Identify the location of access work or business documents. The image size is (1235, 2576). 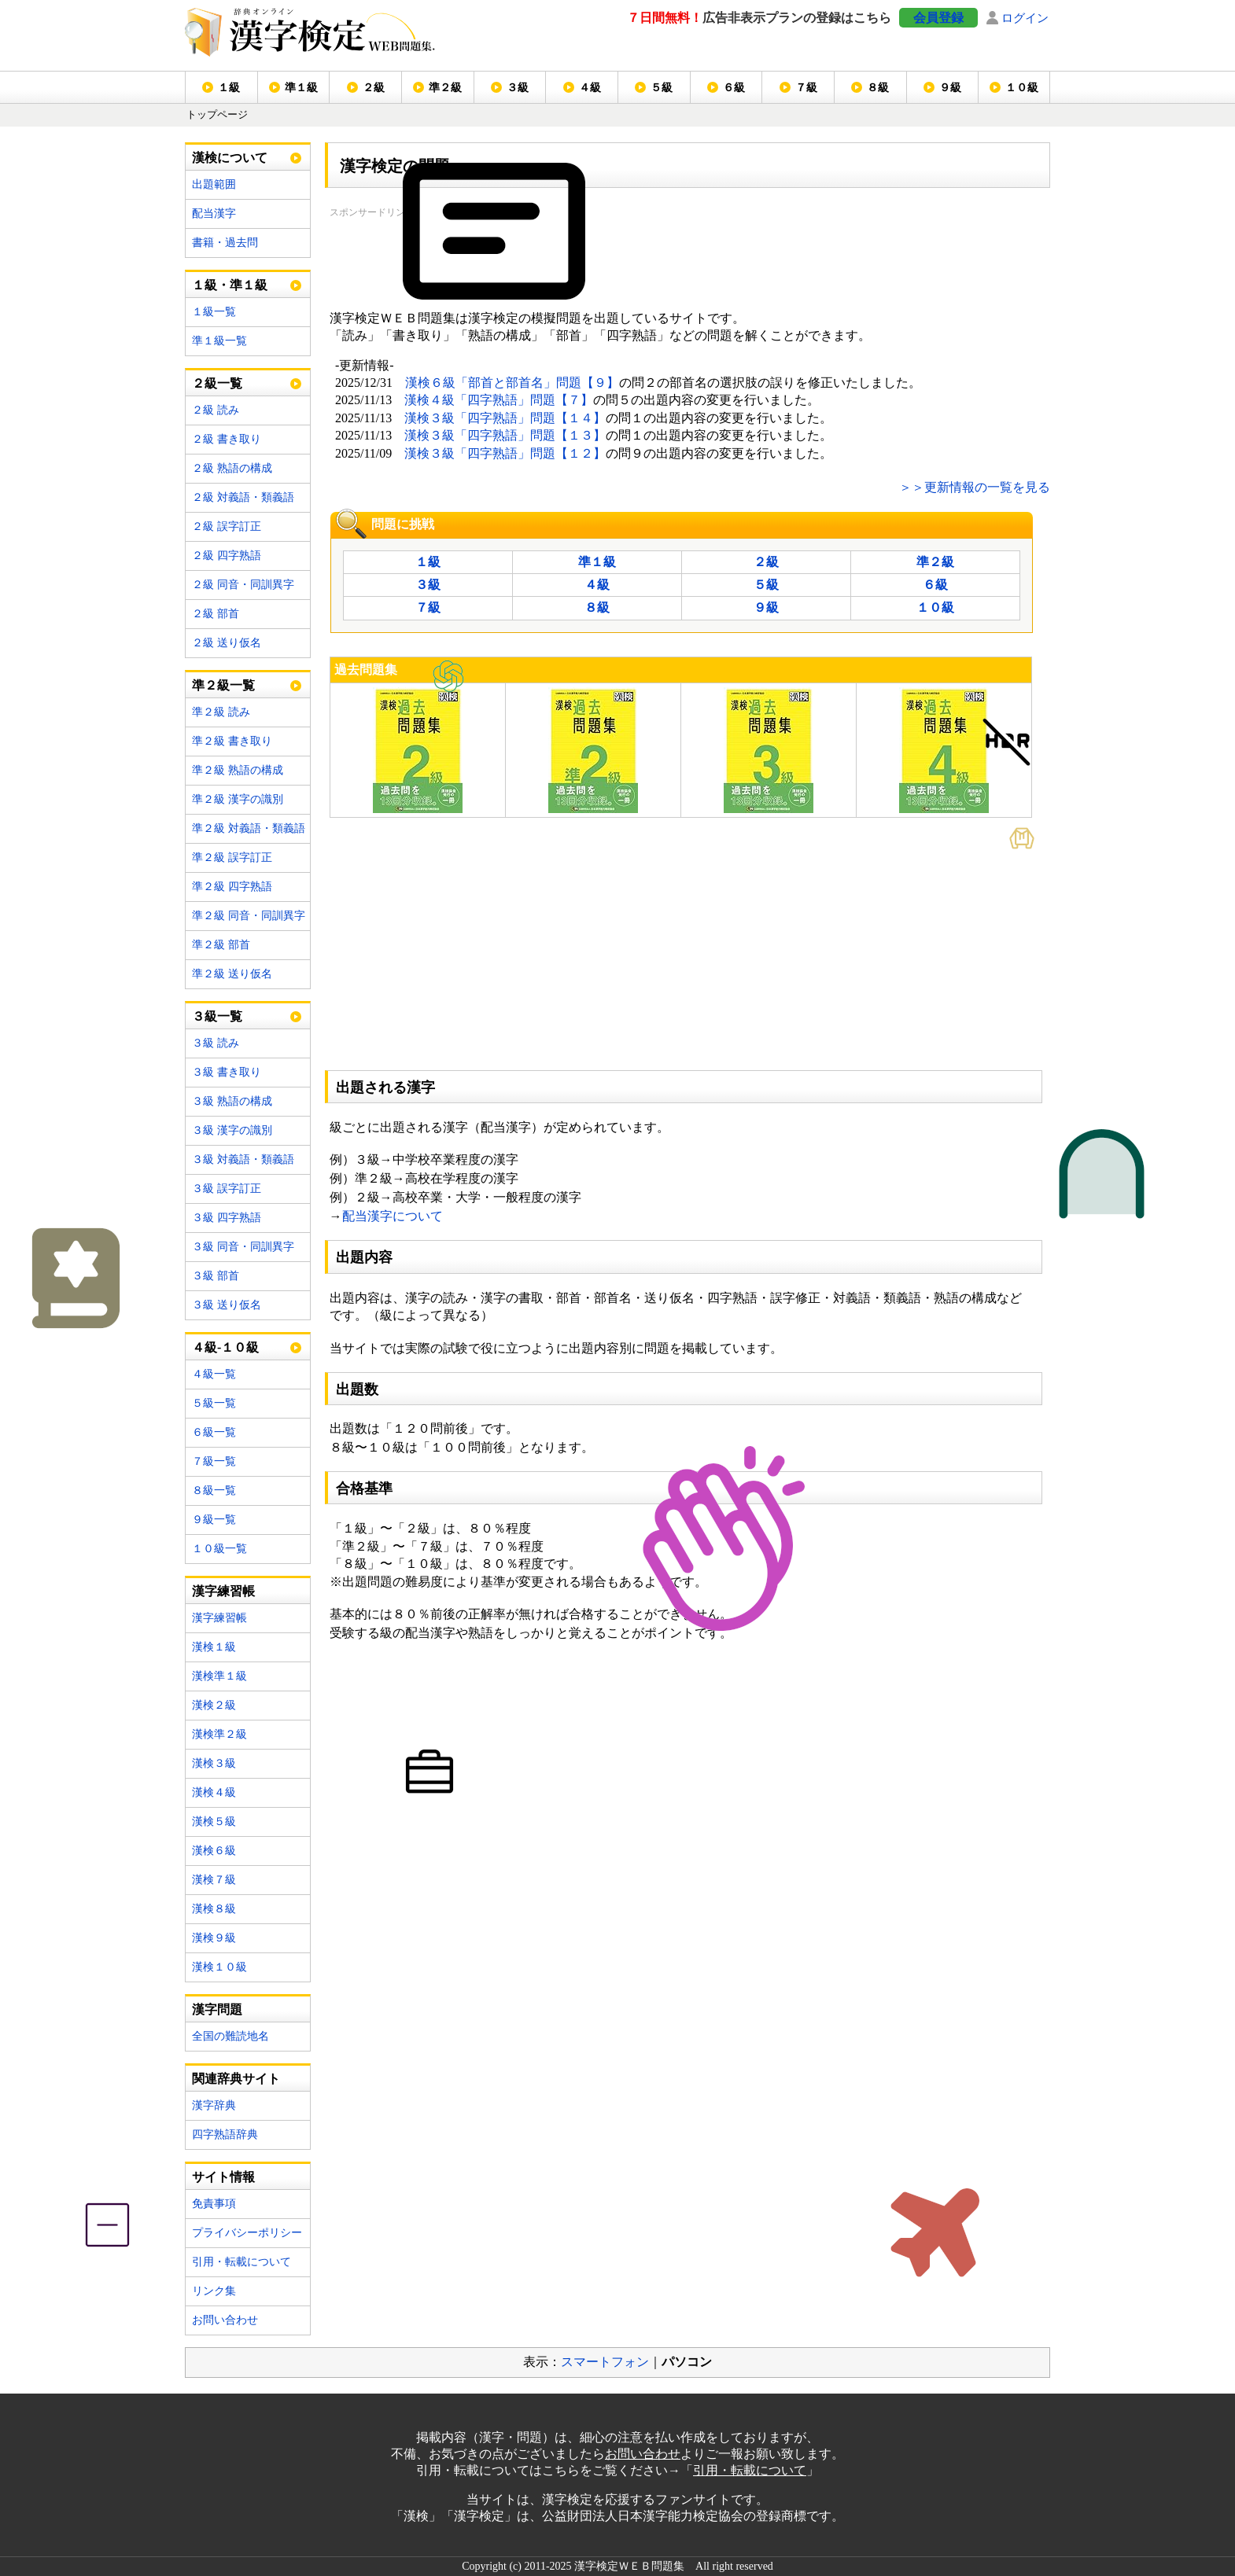
(429, 1773).